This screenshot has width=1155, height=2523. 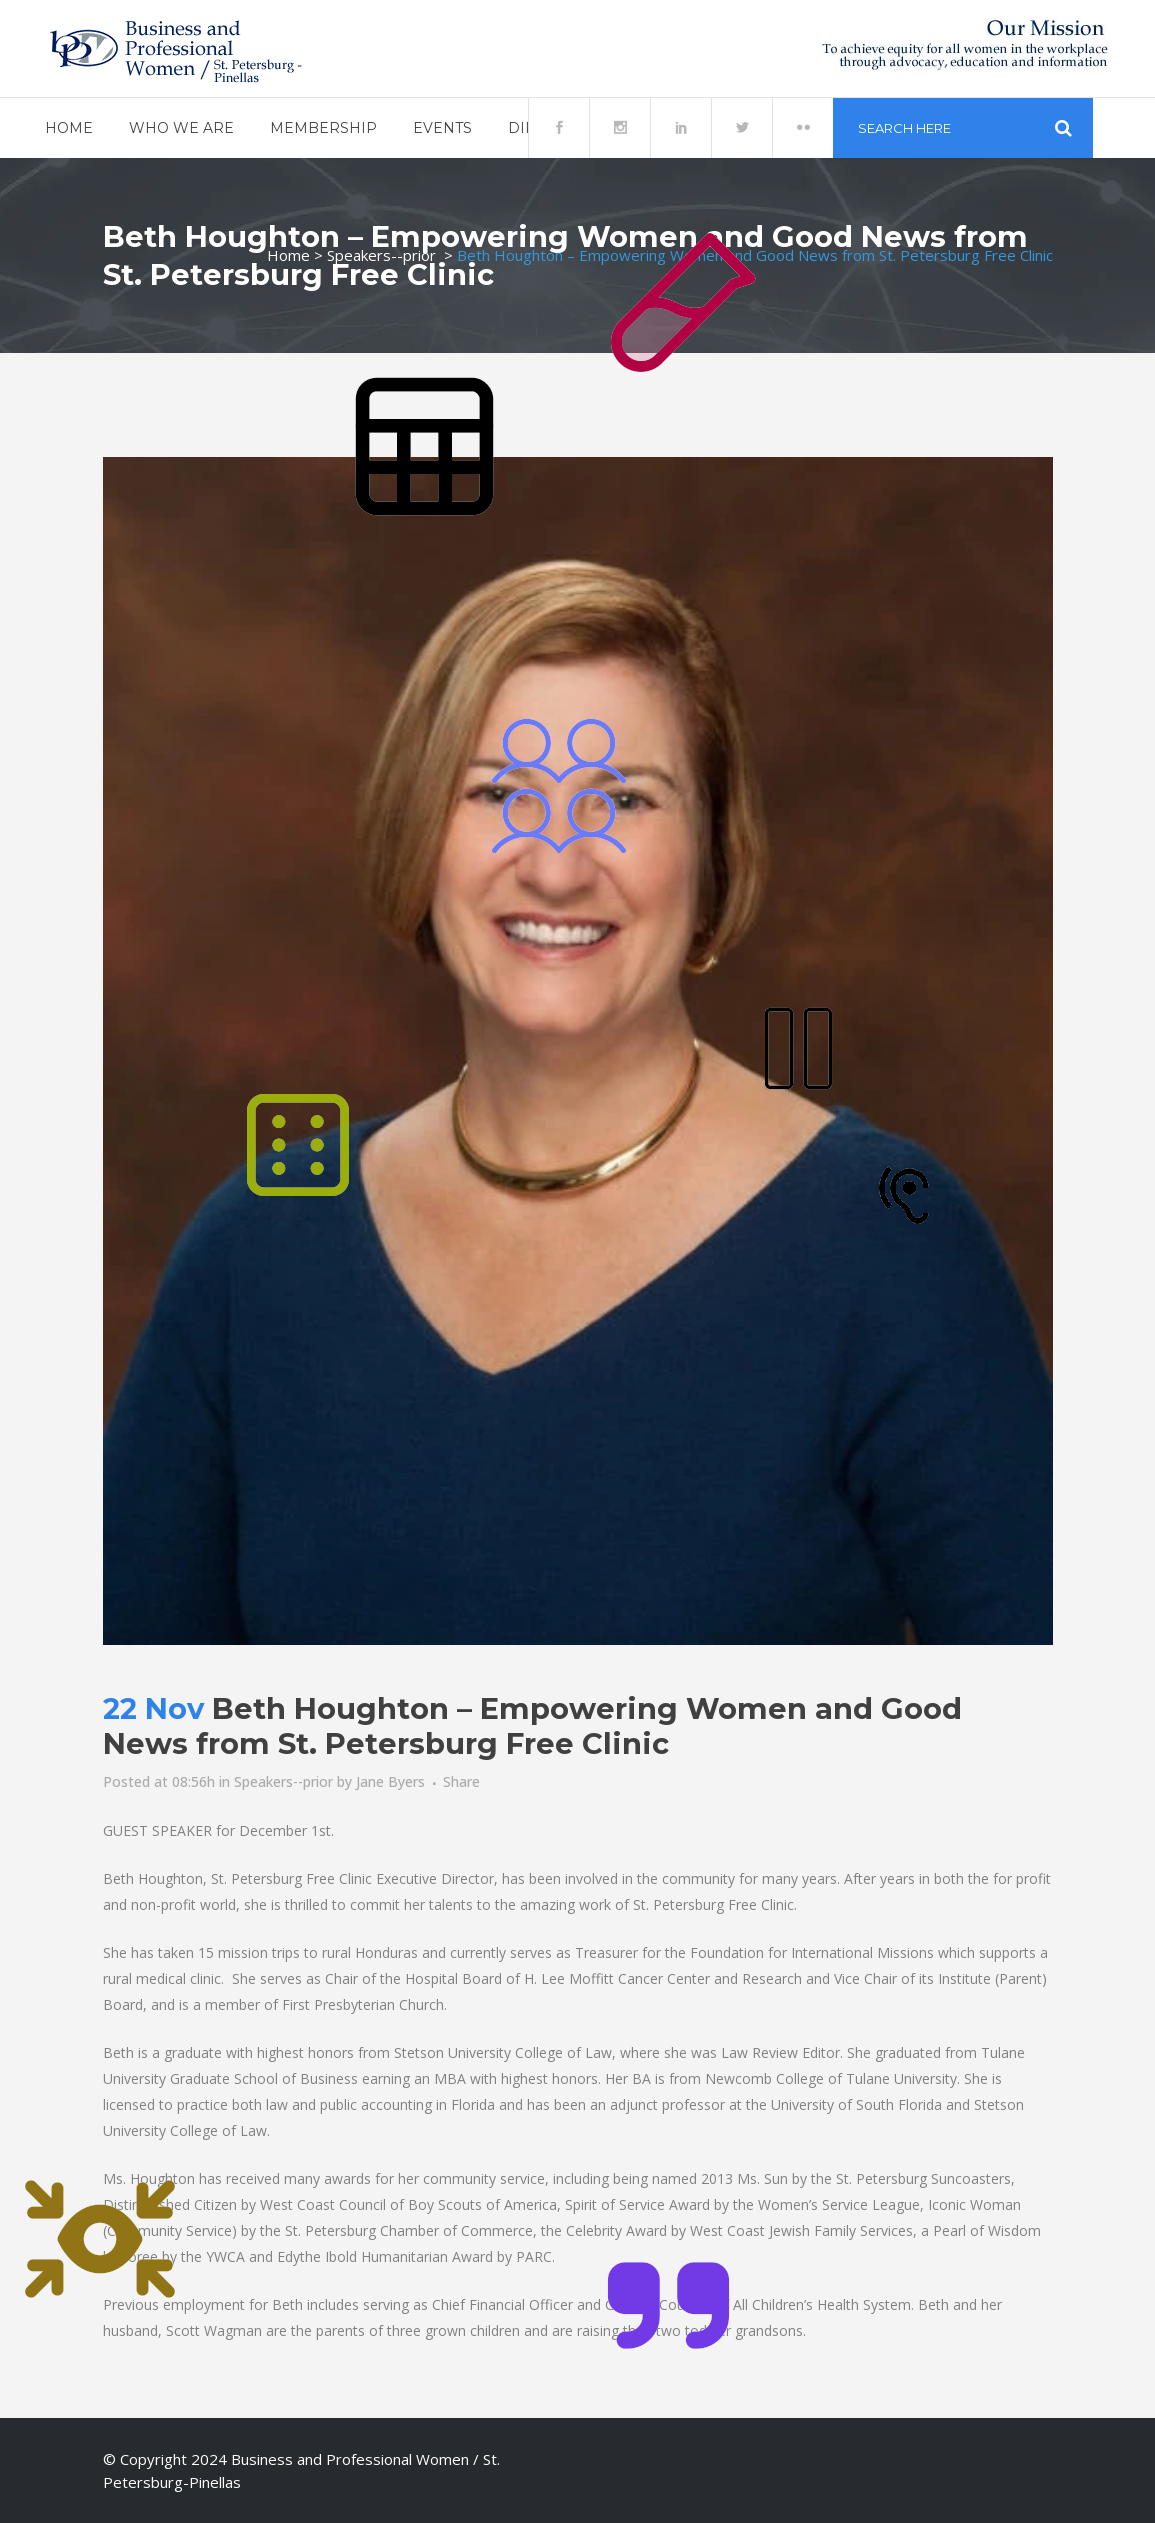 What do you see at coordinates (100, 2239) in the screenshot?
I see `focus view on selected element` at bounding box center [100, 2239].